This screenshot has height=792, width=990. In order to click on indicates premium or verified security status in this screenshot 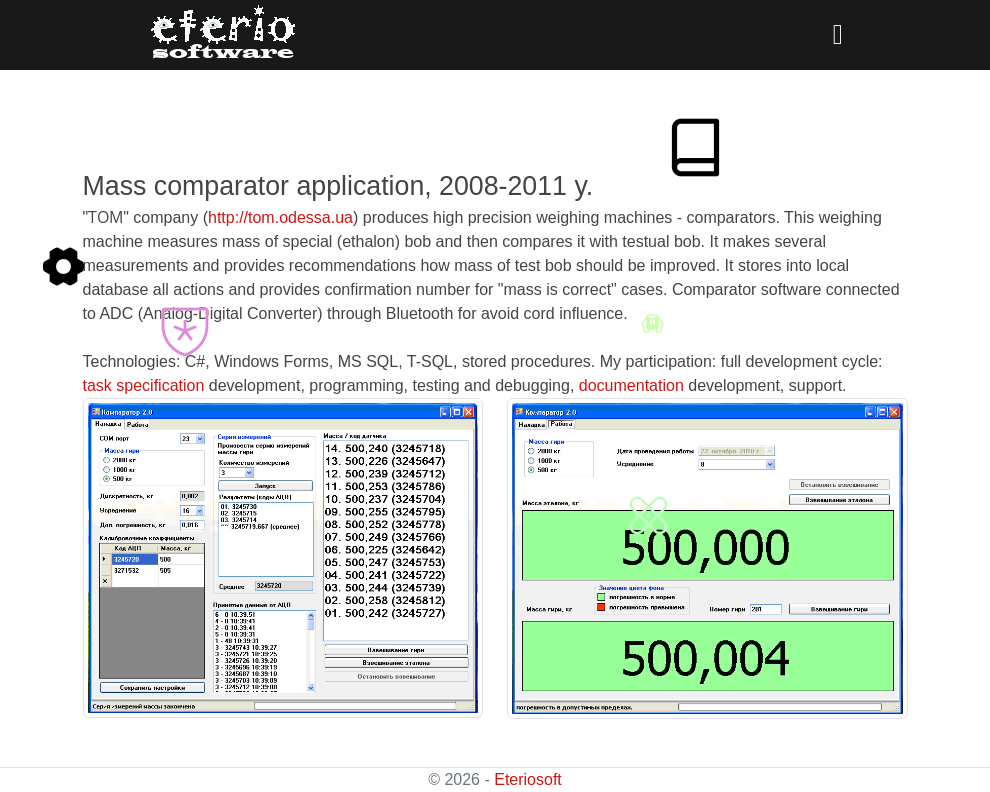, I will do `click(185, 329)`.